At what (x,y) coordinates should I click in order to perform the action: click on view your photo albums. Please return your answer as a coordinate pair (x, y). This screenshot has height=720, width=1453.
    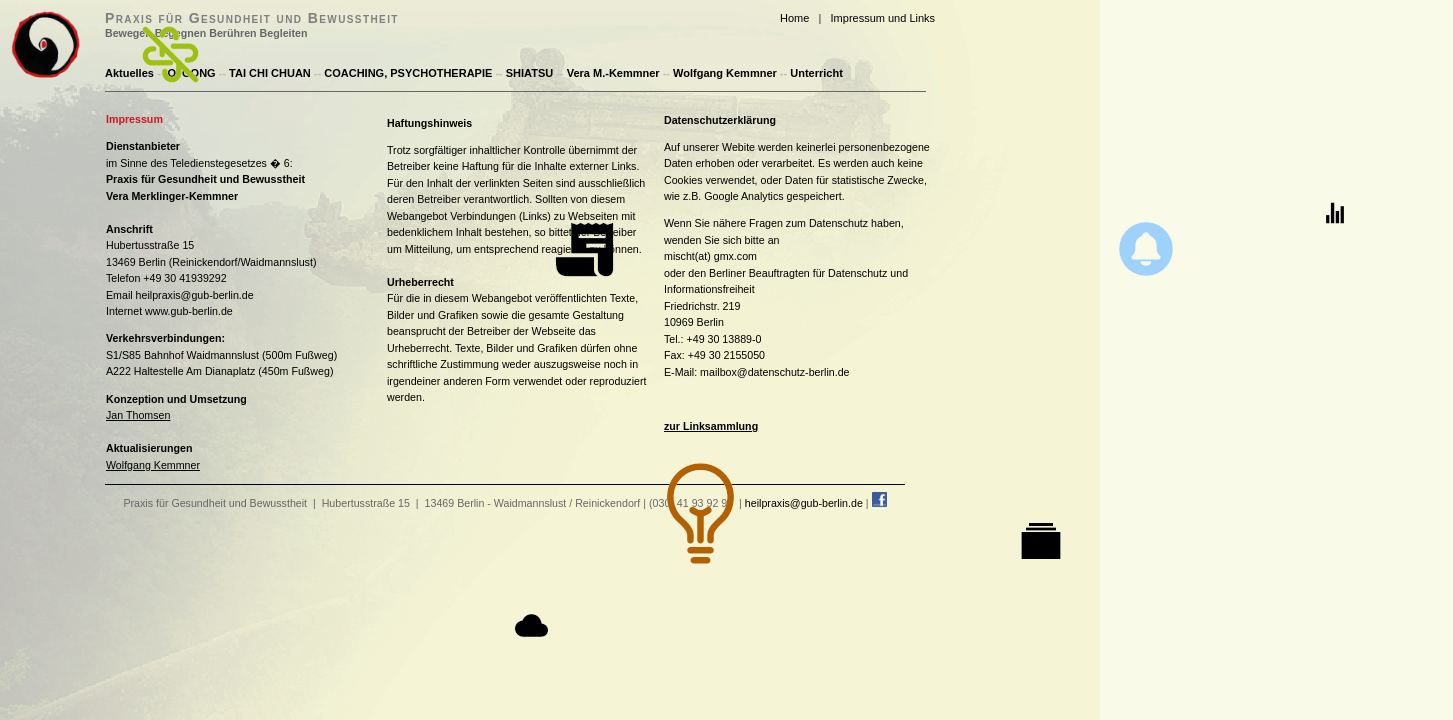
    Looking at the image, I should click on (1041, 541).